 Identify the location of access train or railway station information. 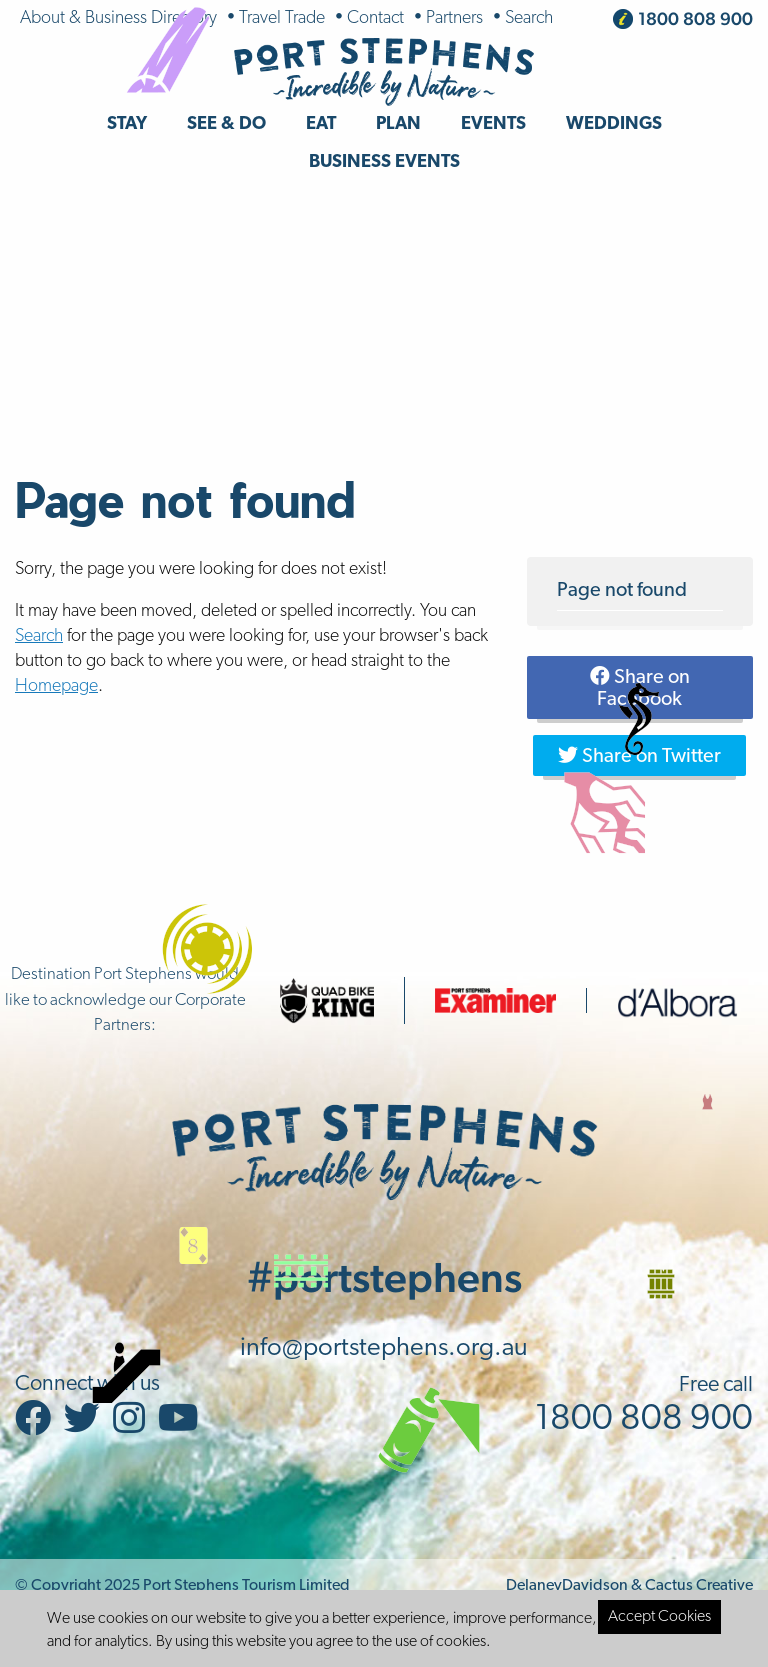
(301, 1271).